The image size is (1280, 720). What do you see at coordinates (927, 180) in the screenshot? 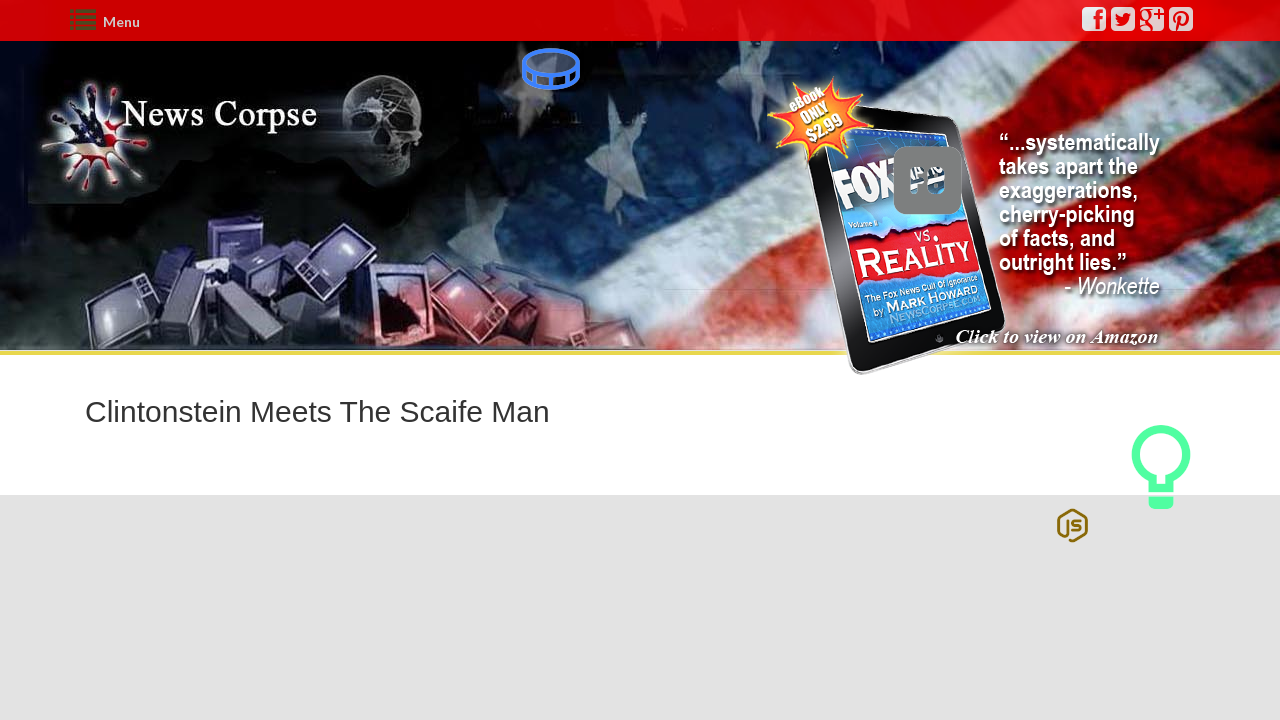
I see `Facebook F8 developer conference logo or branding` at bounding box center [927, 180].